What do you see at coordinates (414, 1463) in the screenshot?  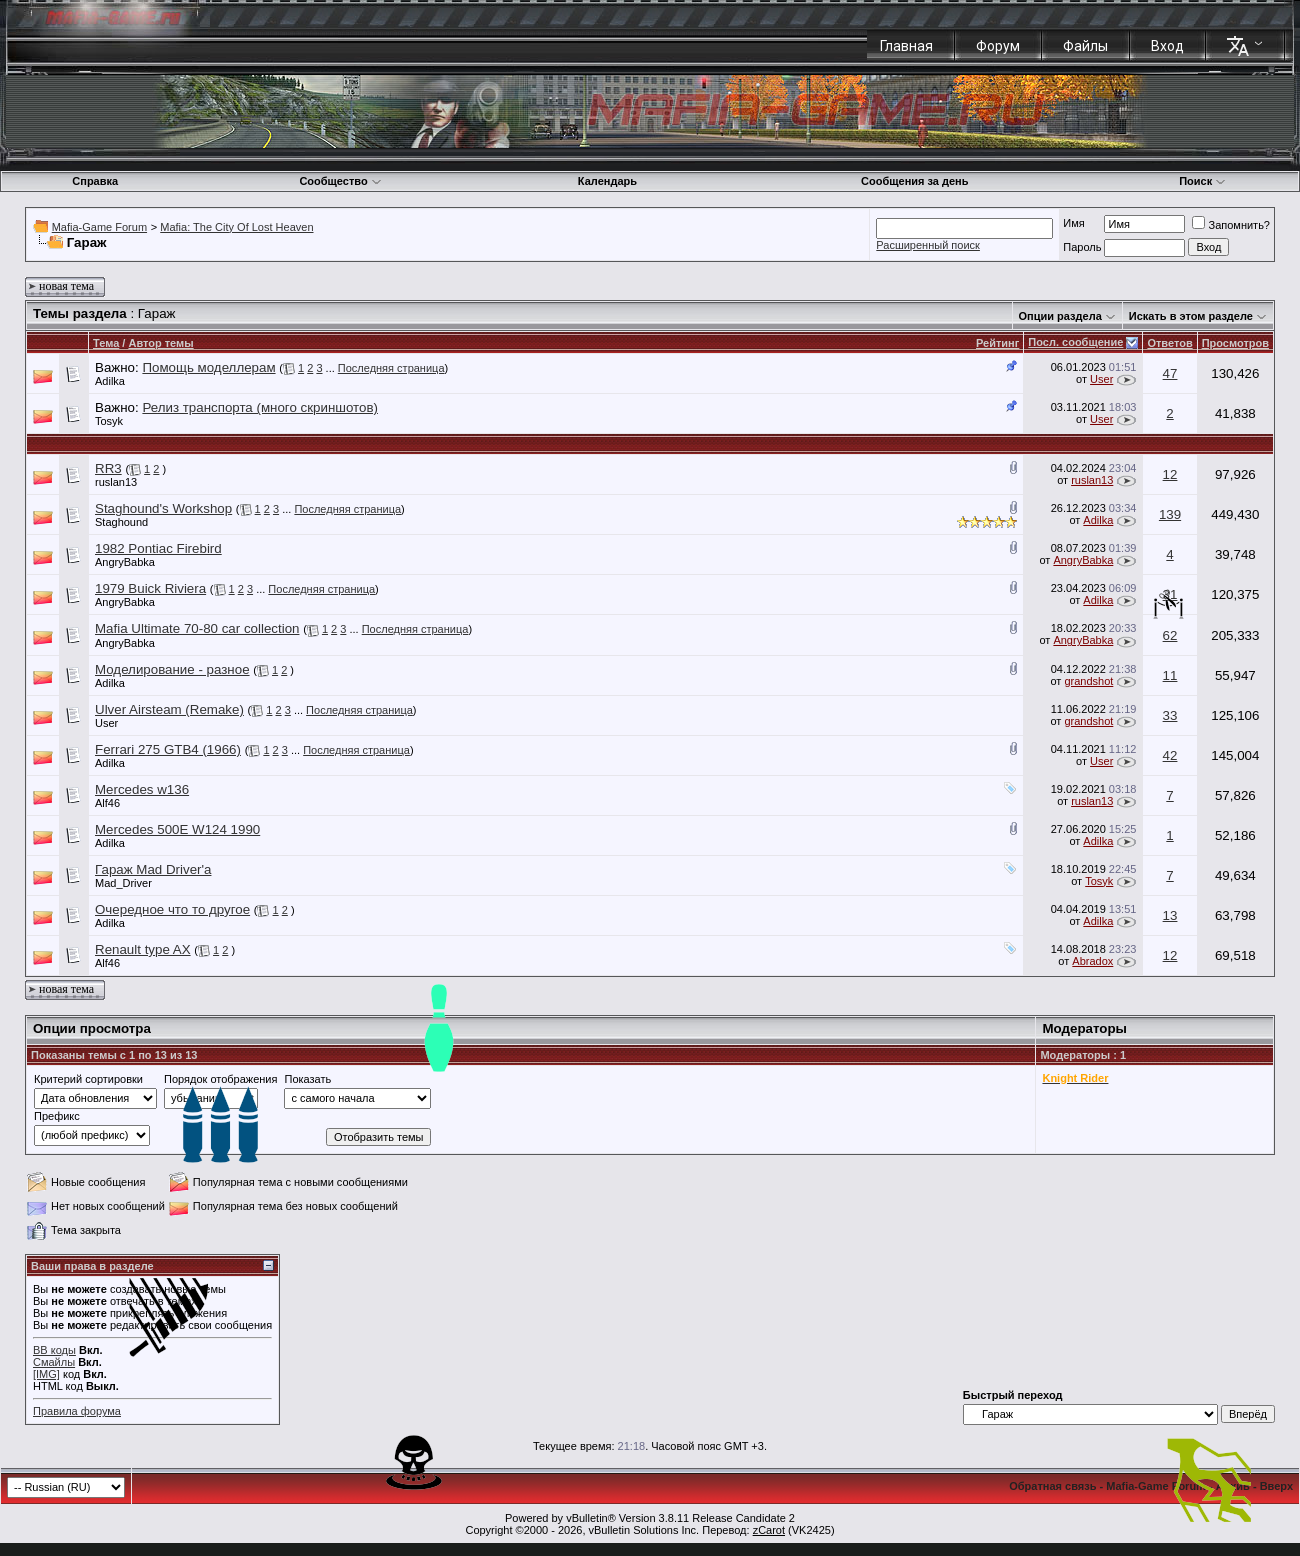 I see `indicates a hazardous or deadly area on the game map` at bounding box center [414, 1463].